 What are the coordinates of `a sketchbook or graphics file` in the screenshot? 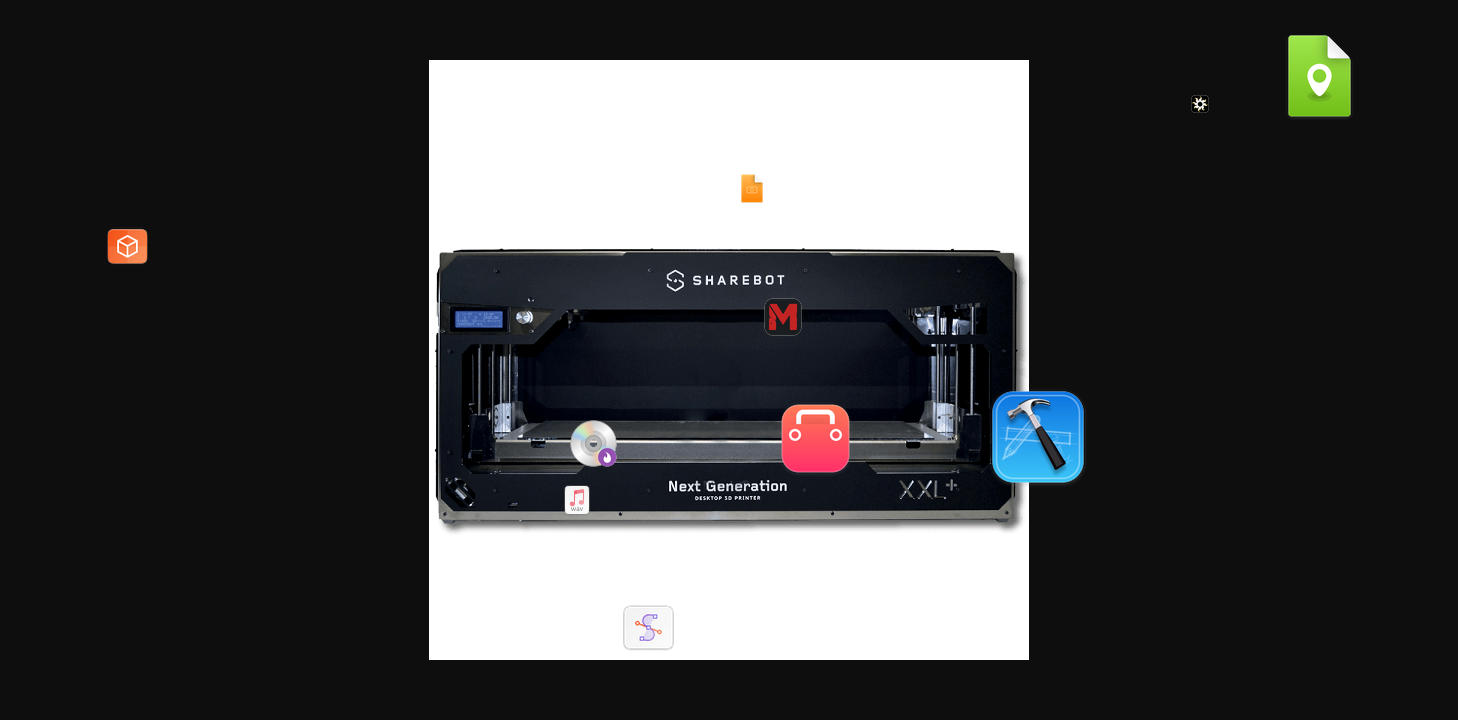 It's located at (752, 189).